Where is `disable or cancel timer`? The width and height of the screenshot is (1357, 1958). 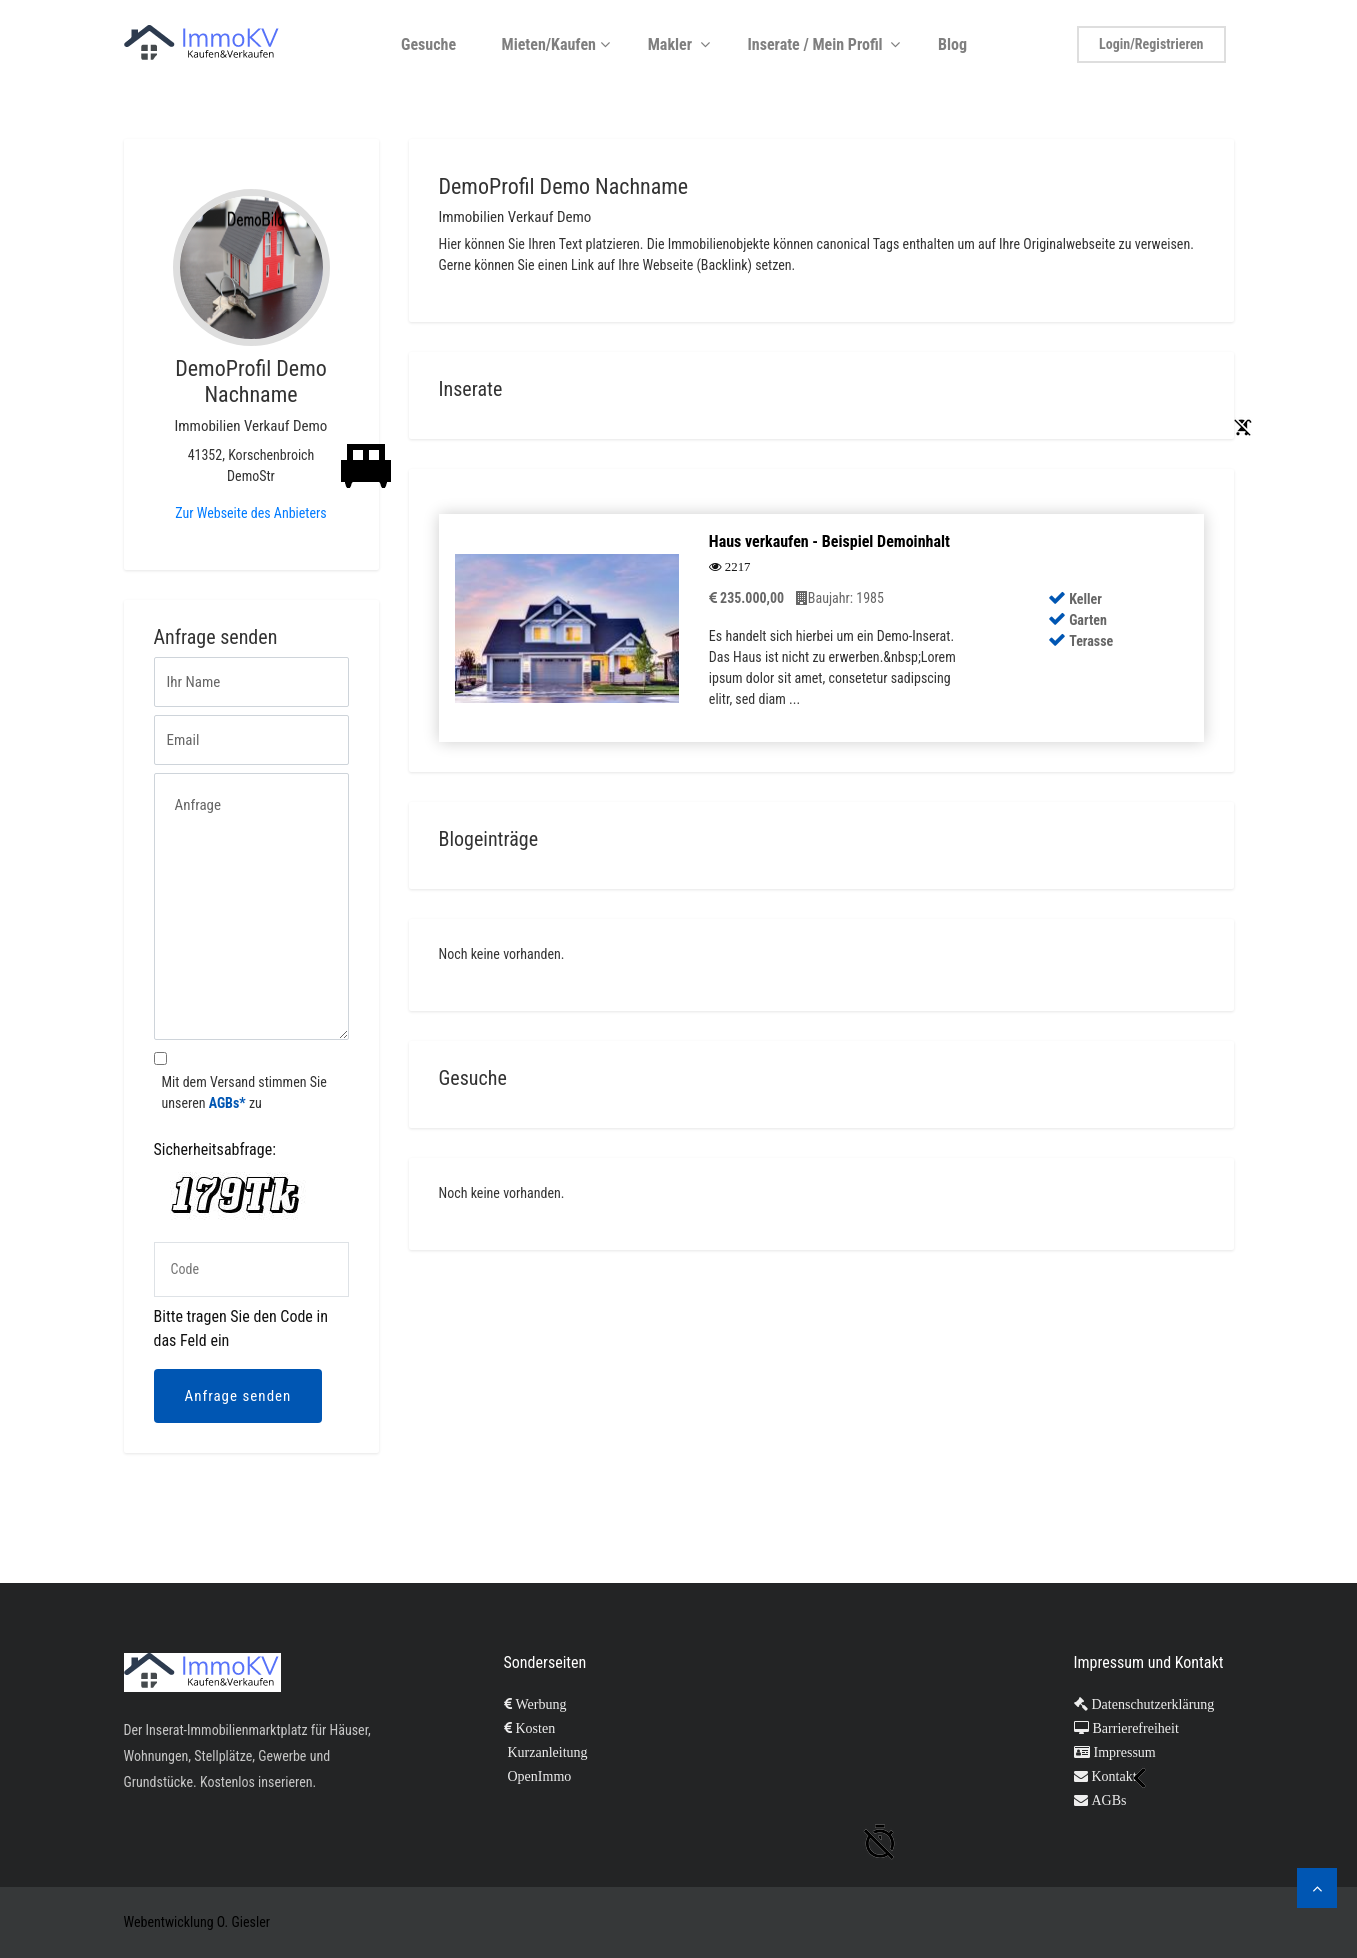 disable or cancel timer is located at coordinates (880, 1842).